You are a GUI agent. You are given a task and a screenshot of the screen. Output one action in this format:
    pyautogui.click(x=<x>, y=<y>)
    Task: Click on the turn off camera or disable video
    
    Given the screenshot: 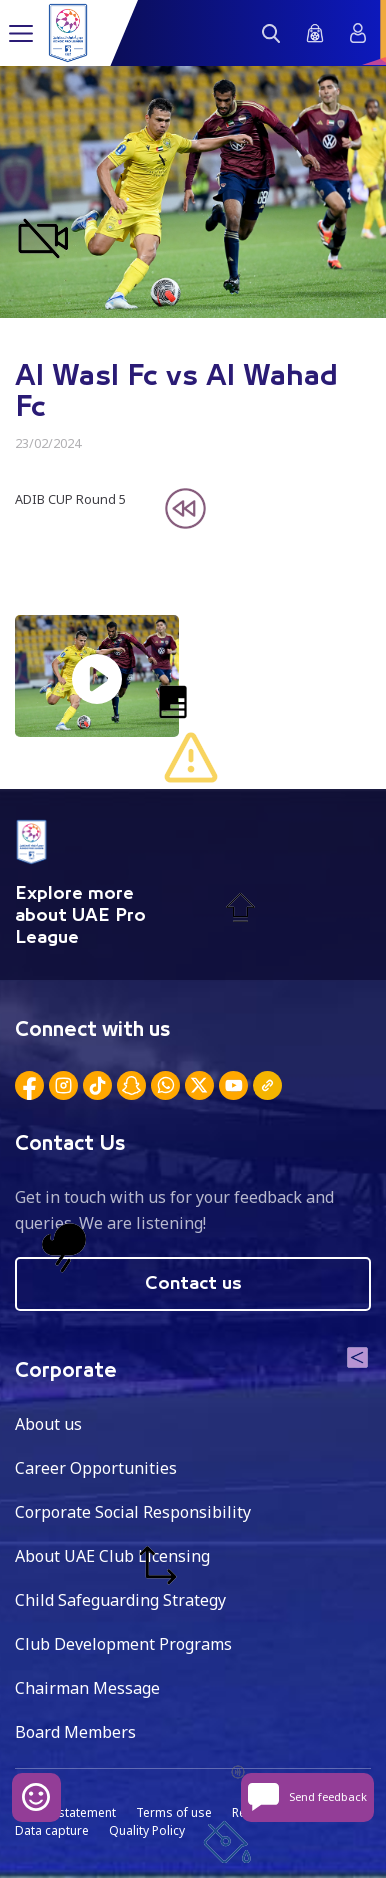 What is the action you would take?
    pyautogui.click(x=41, y=238)
    